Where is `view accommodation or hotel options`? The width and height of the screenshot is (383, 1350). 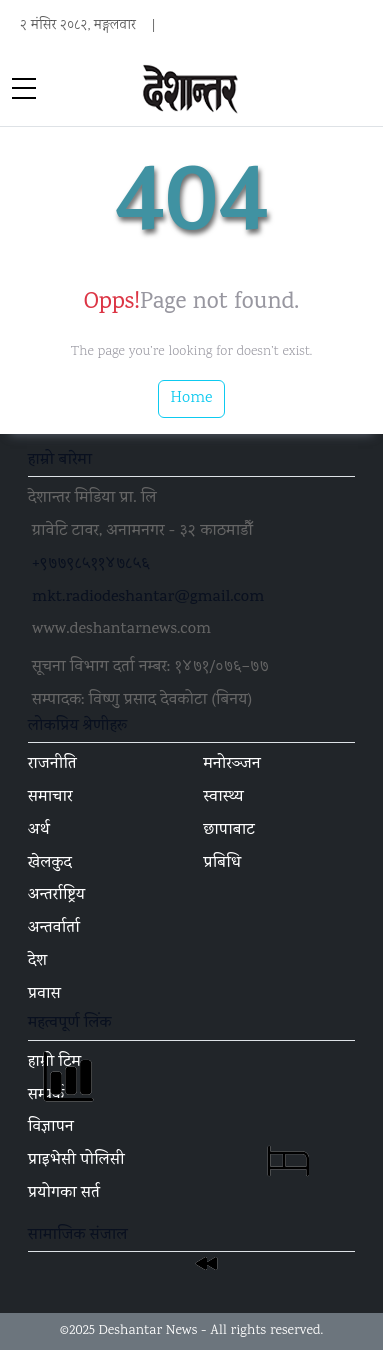
view accommodation or hotel options is located at coordinates (287, 1161).